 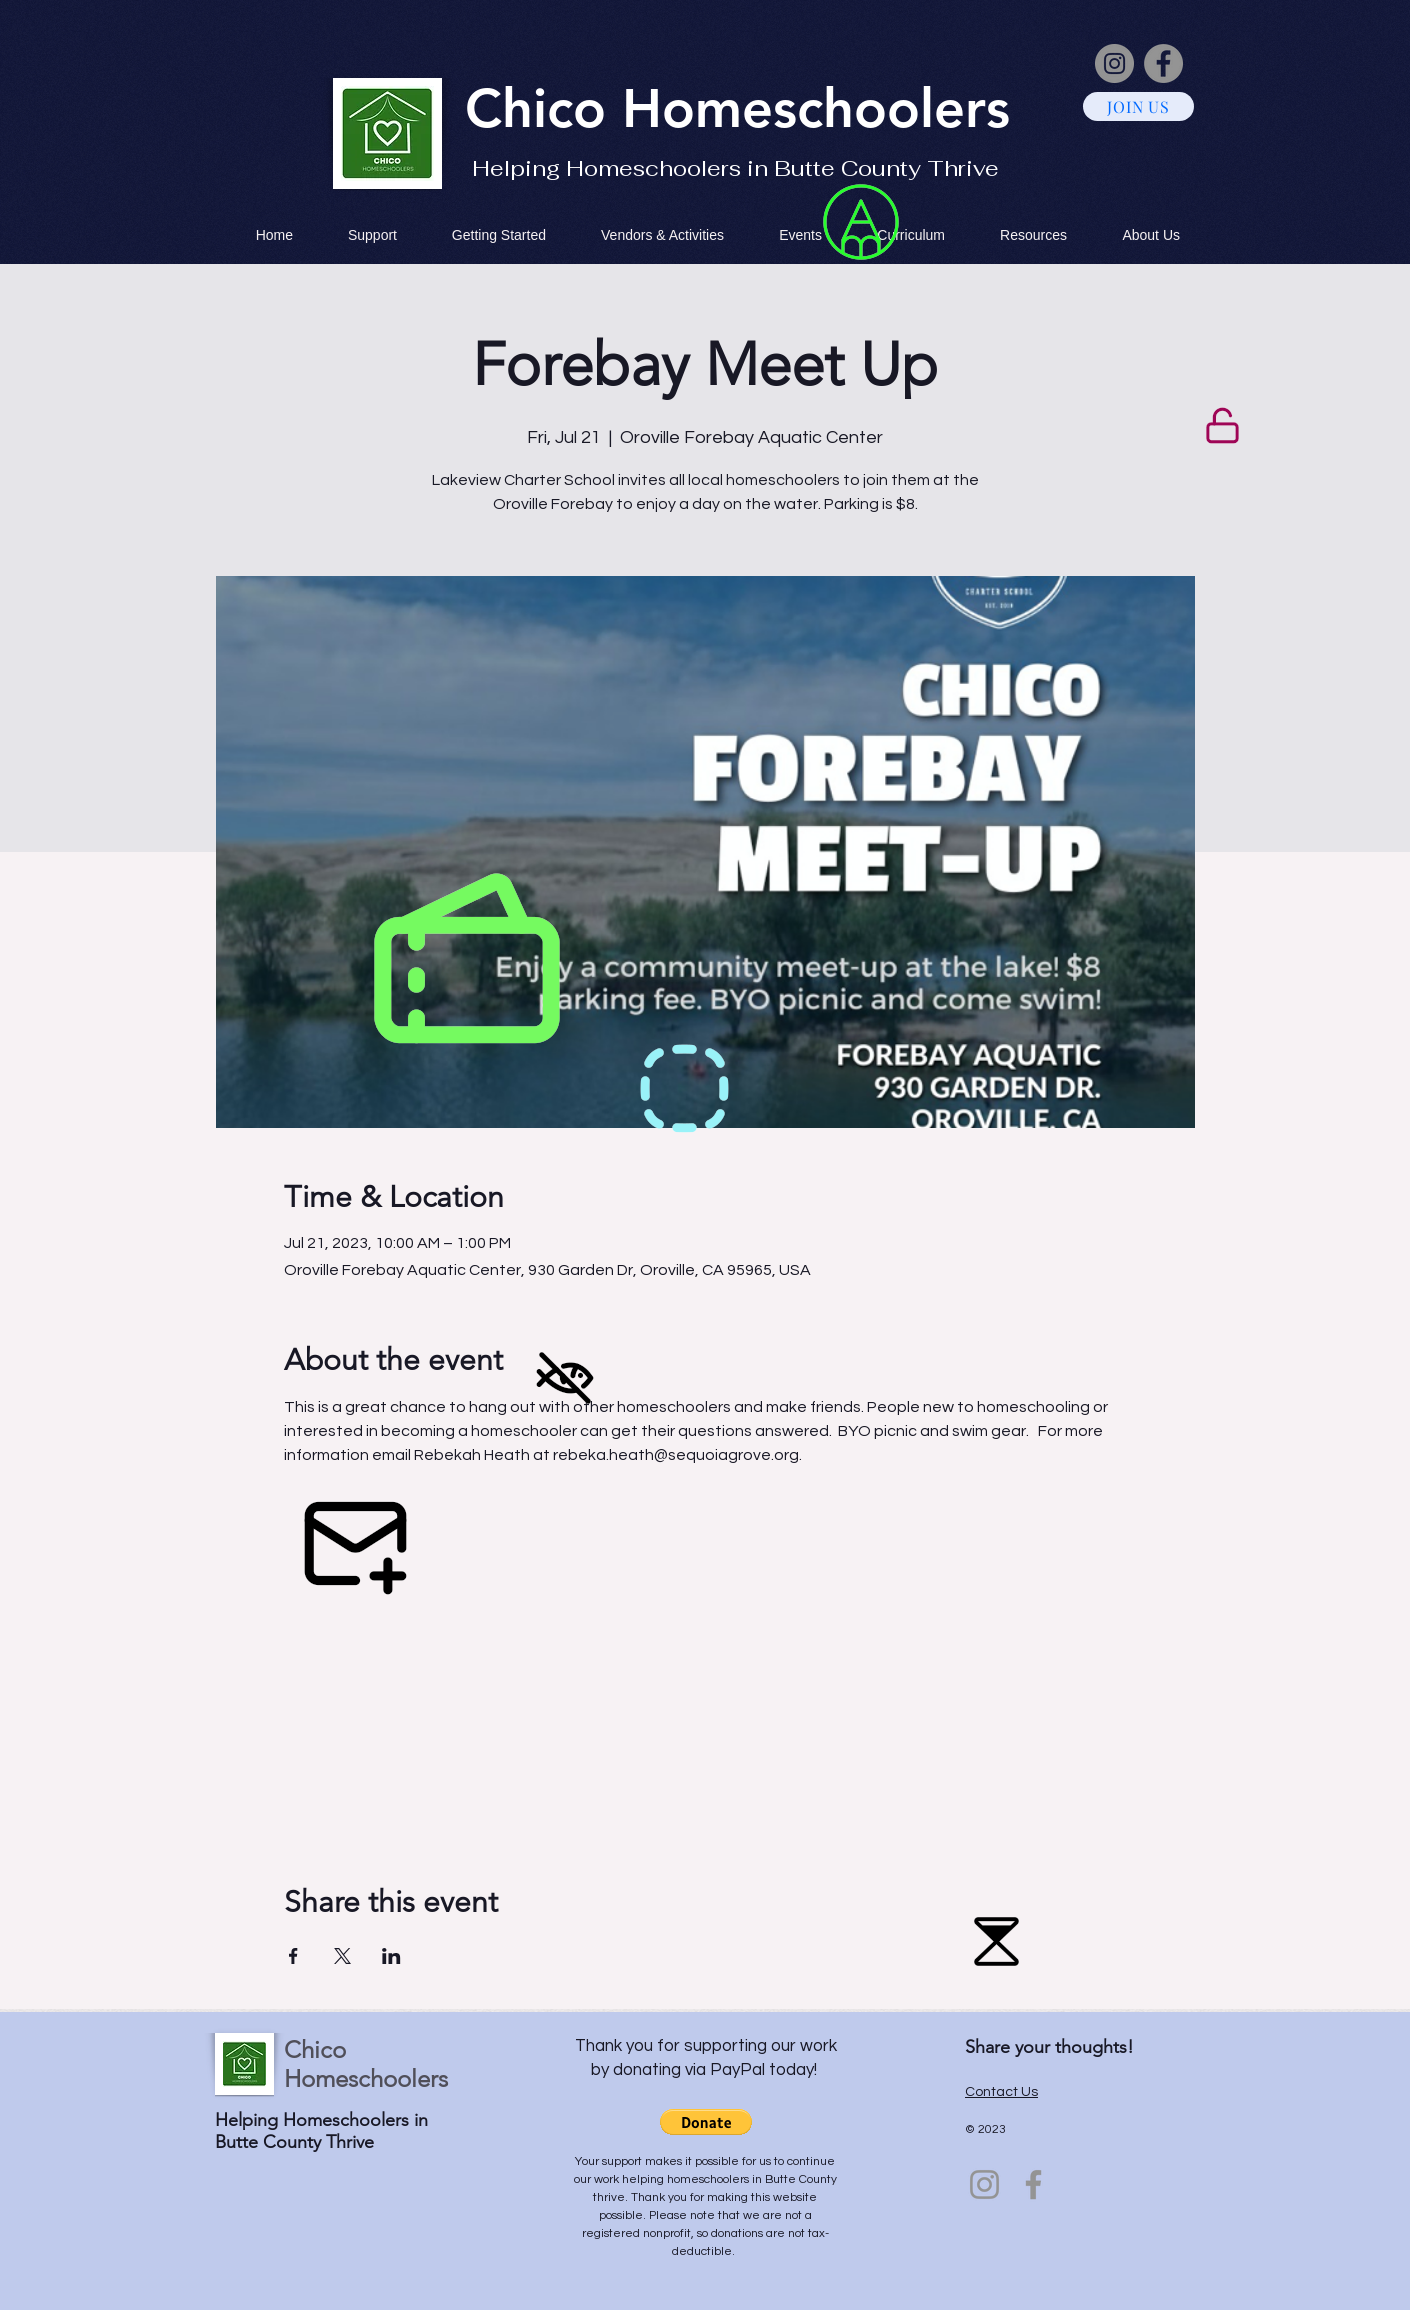 What do you see at coordinates (467, 959) in the screenshot?
I see `view your tickets` at bounding box center [467, 959].